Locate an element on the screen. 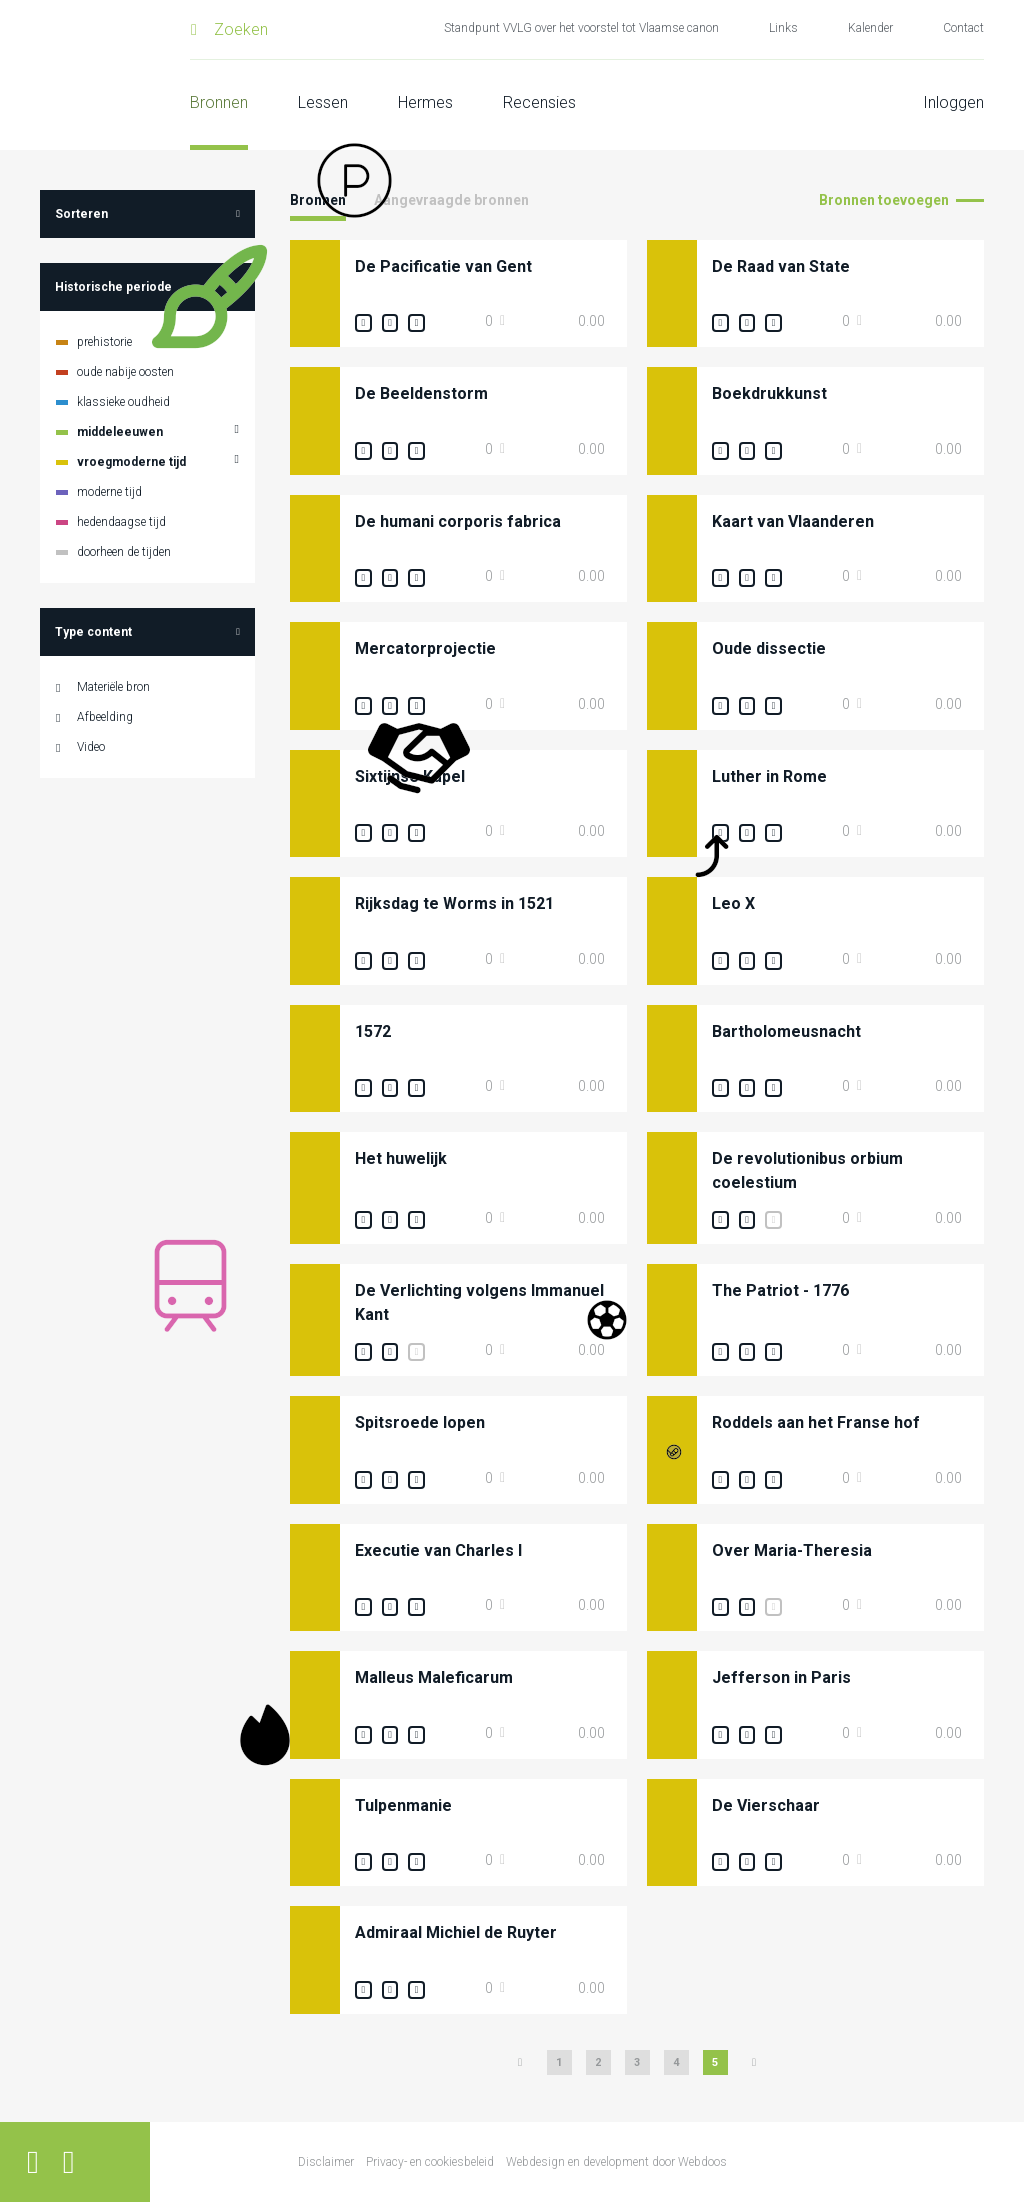 The image size is (1024, 2202). access soccer or football-related content is located at coordinates (607, 1320).